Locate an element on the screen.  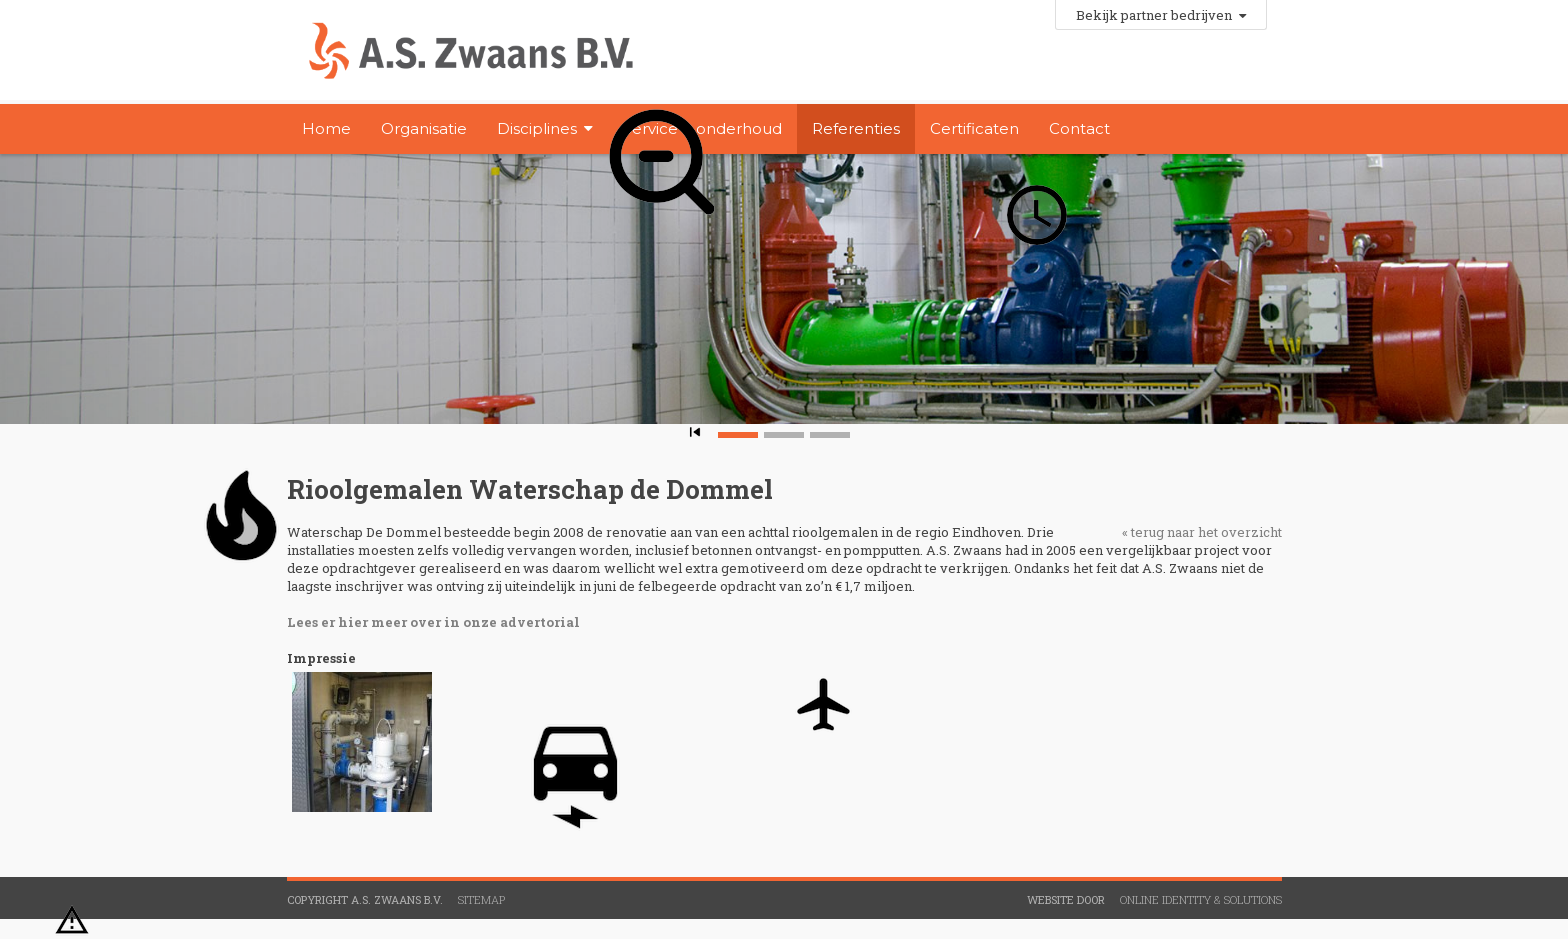
zoom out of the current view is located at coordinates (662, 162).